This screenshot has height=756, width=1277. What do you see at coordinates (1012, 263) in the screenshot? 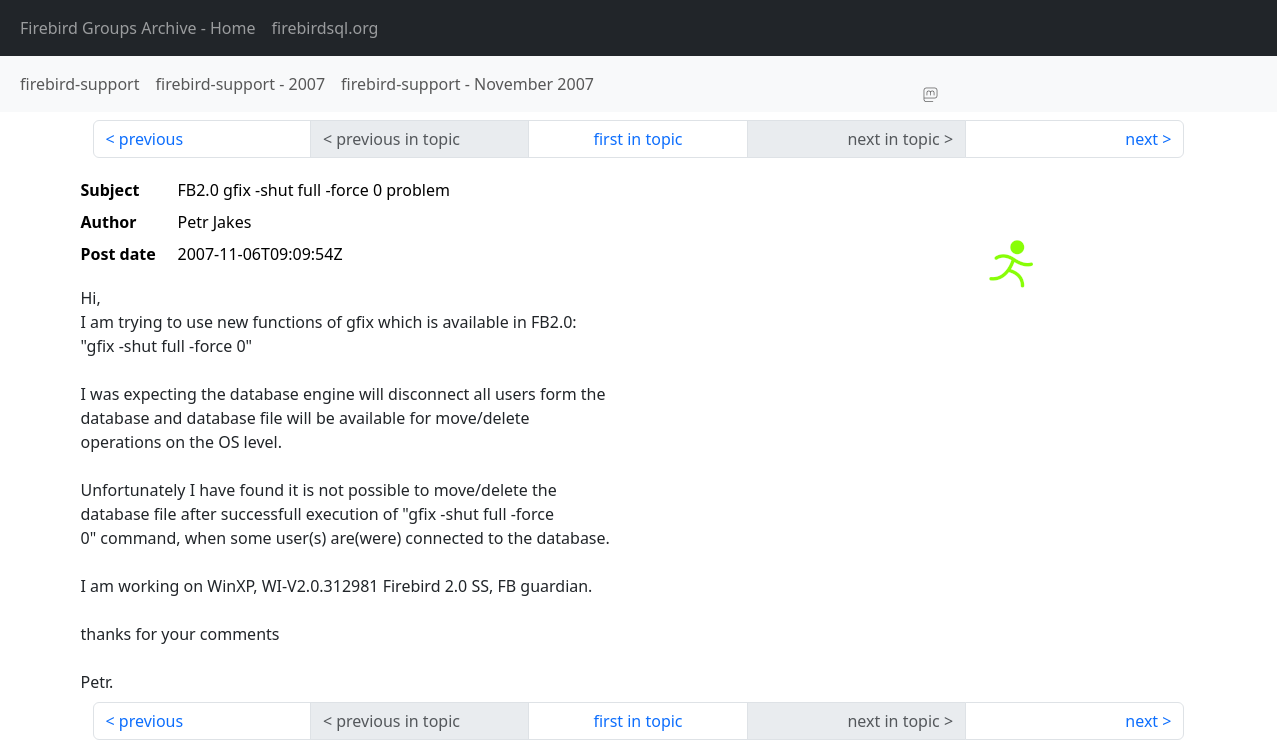
I see `start a running or fitness activity` at bounding box center [1012, 263].